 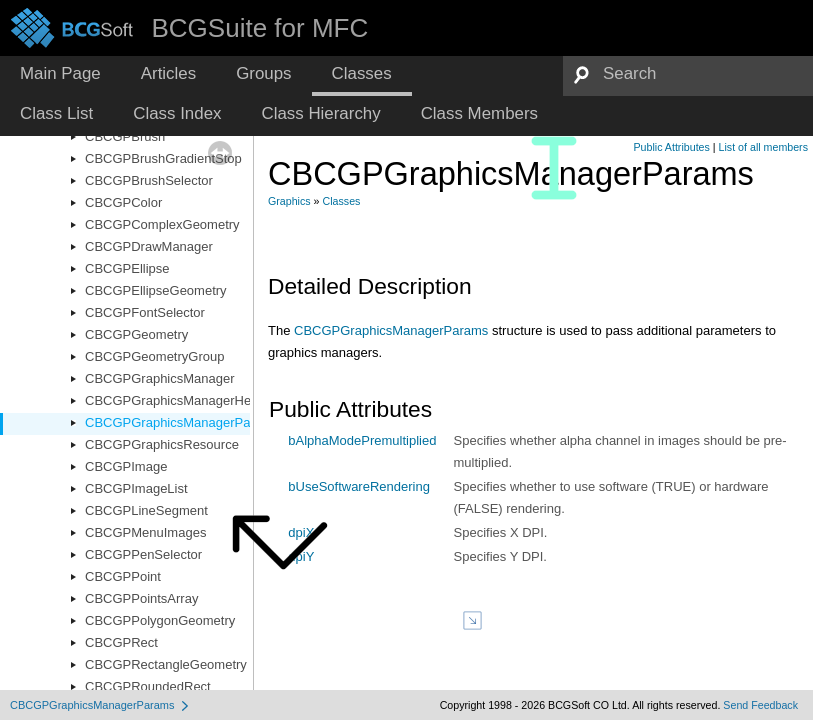 I want to click on go back to previous step, so click(x=280, y=539).